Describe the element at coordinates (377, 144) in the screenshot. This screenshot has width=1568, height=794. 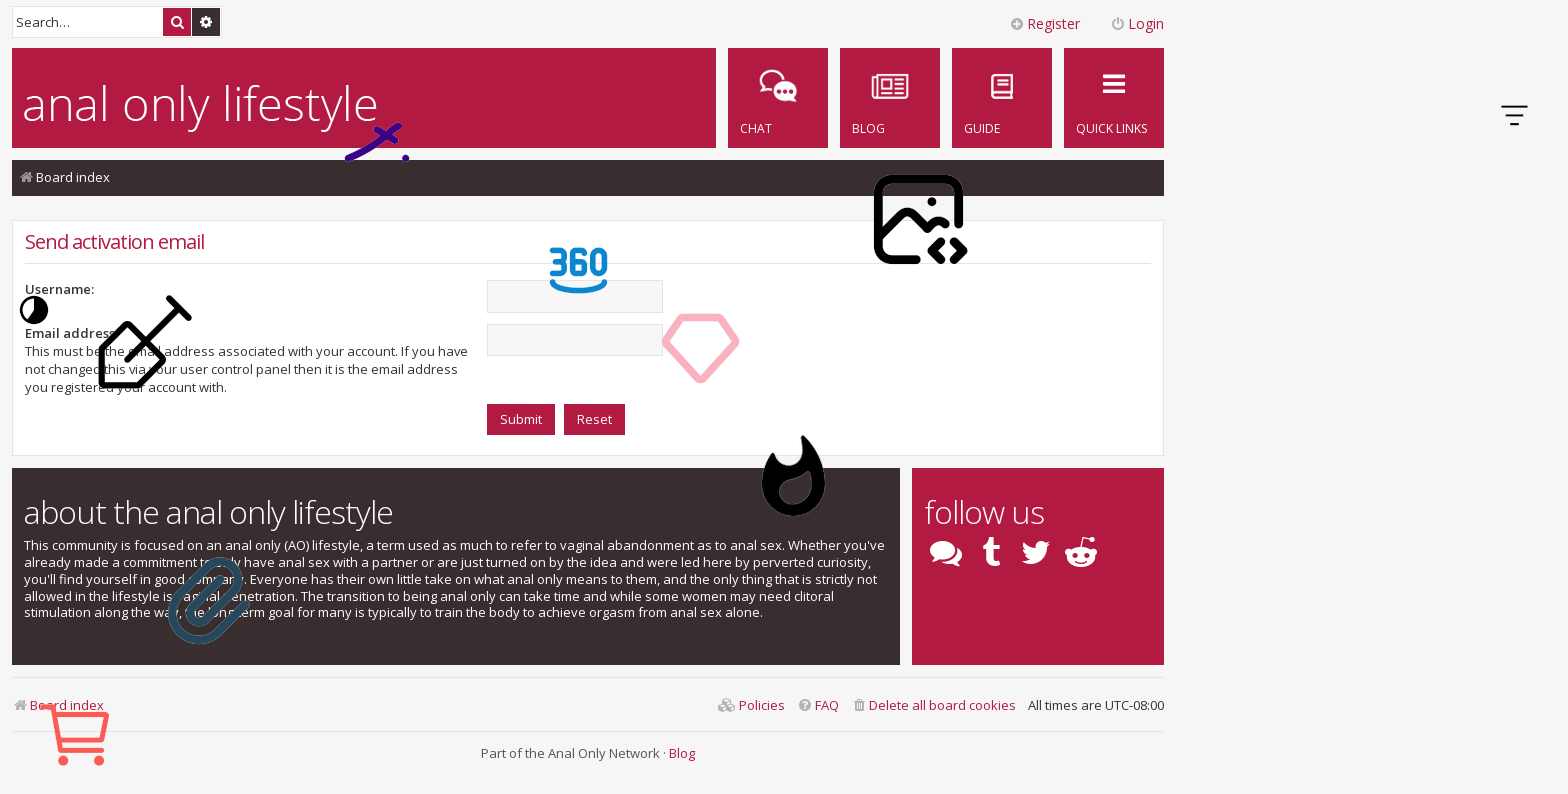
I see `indicates maldivian rufiyaa currency` at that location.